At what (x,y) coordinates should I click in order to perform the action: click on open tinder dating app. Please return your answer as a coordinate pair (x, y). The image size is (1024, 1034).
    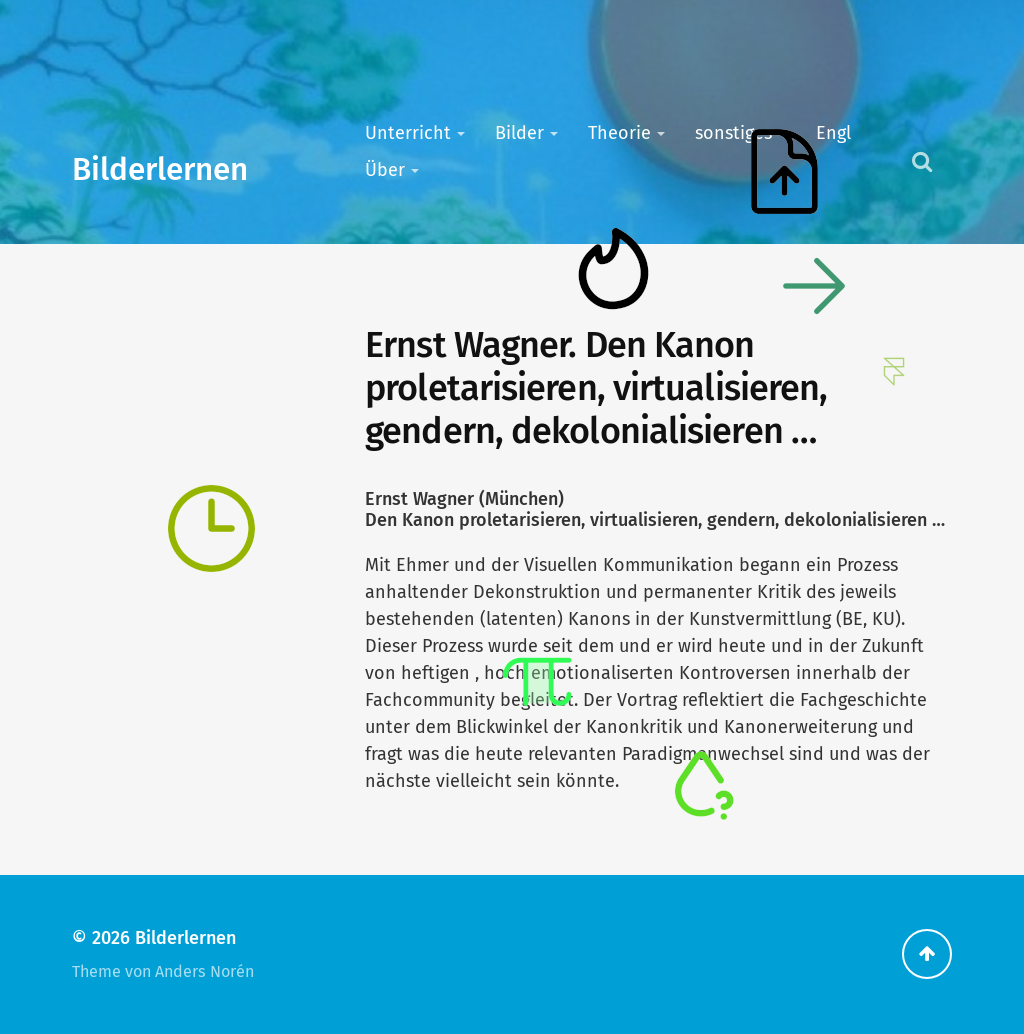
    Looking at the image, I should click on (613, 270).